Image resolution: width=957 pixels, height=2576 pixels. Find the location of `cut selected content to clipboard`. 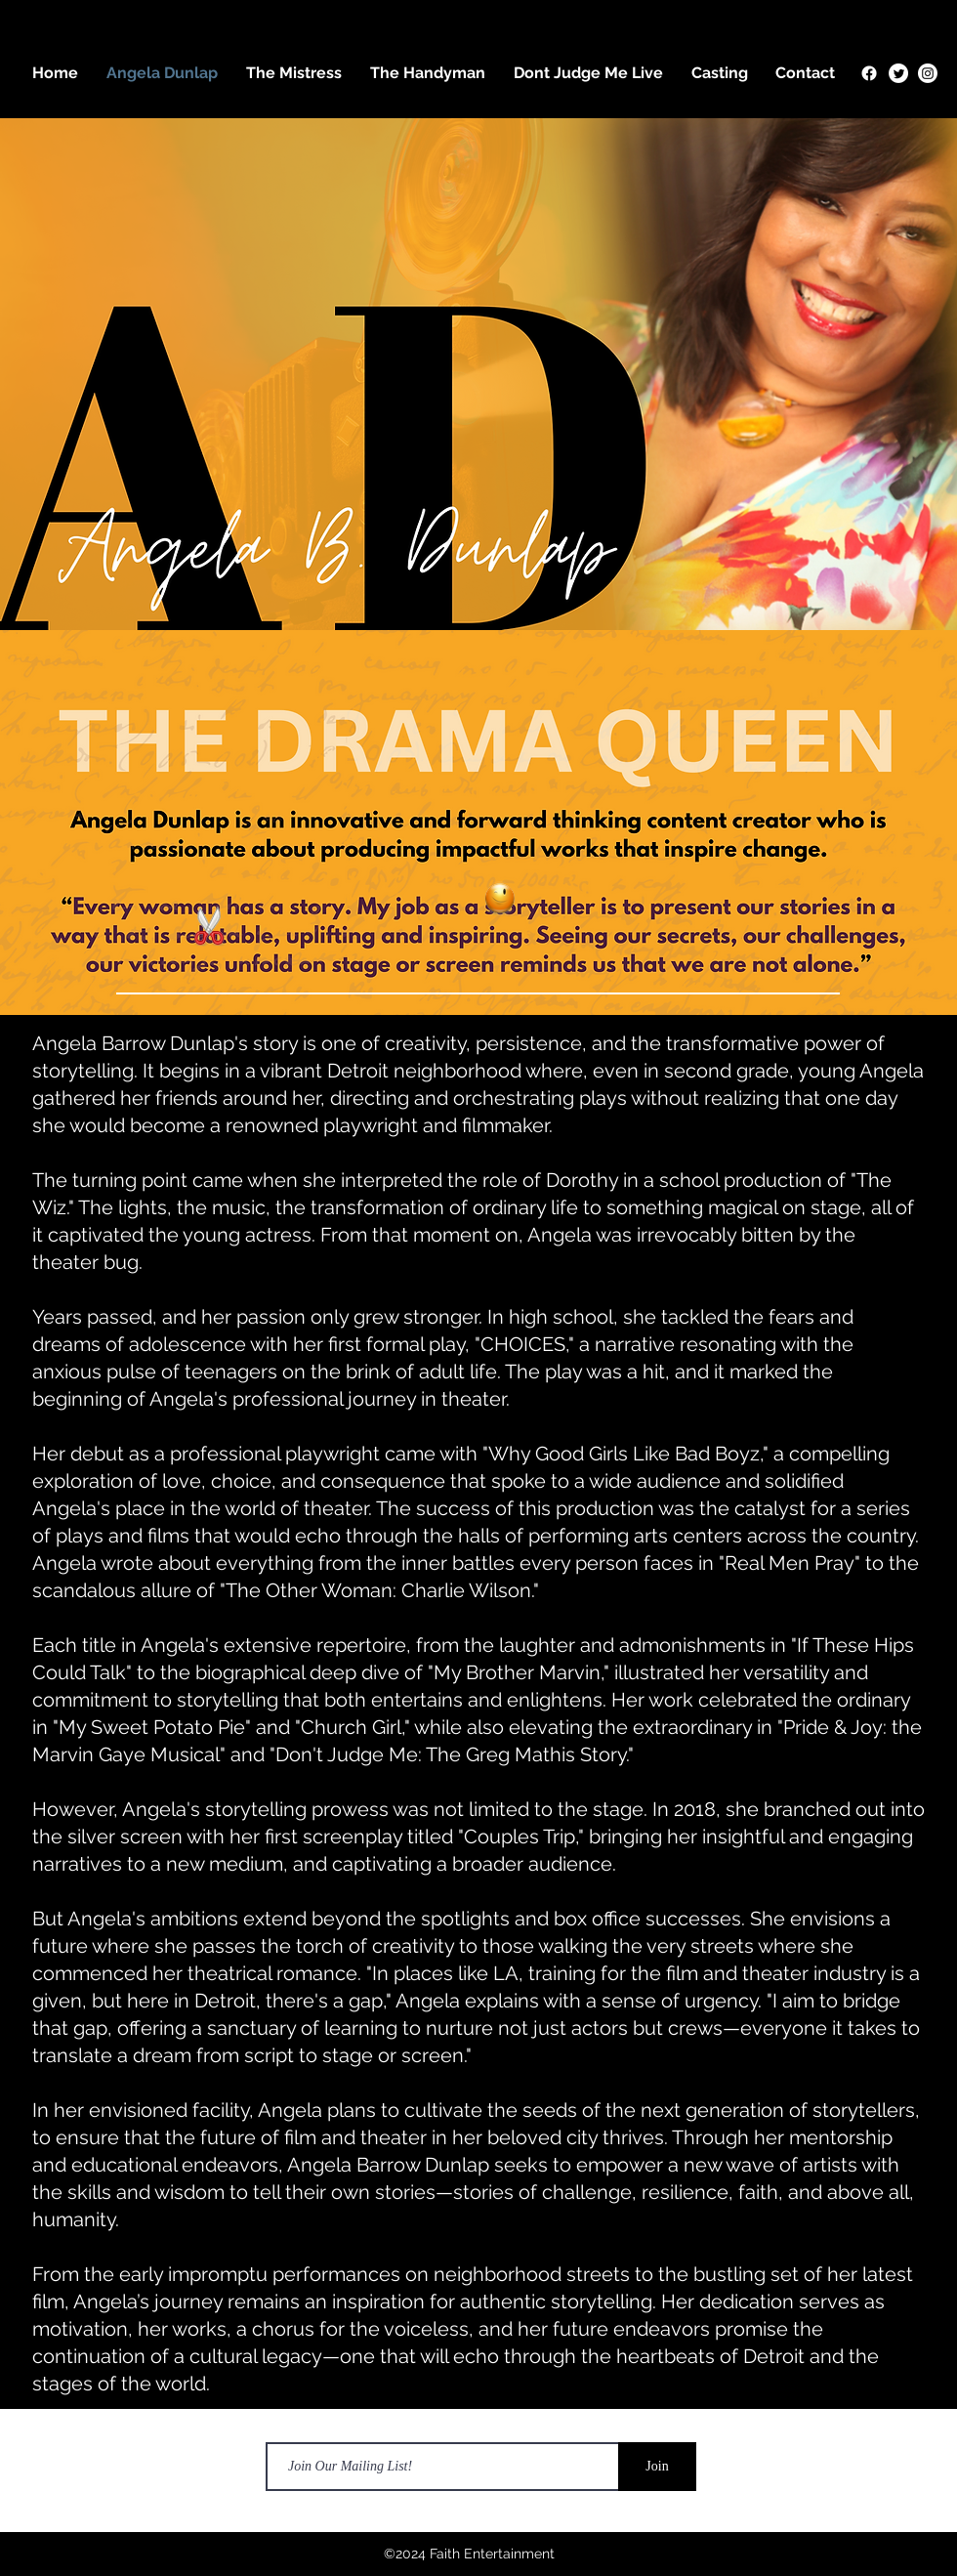

cut selected content to clipboard is located at coordinates (208, 925).